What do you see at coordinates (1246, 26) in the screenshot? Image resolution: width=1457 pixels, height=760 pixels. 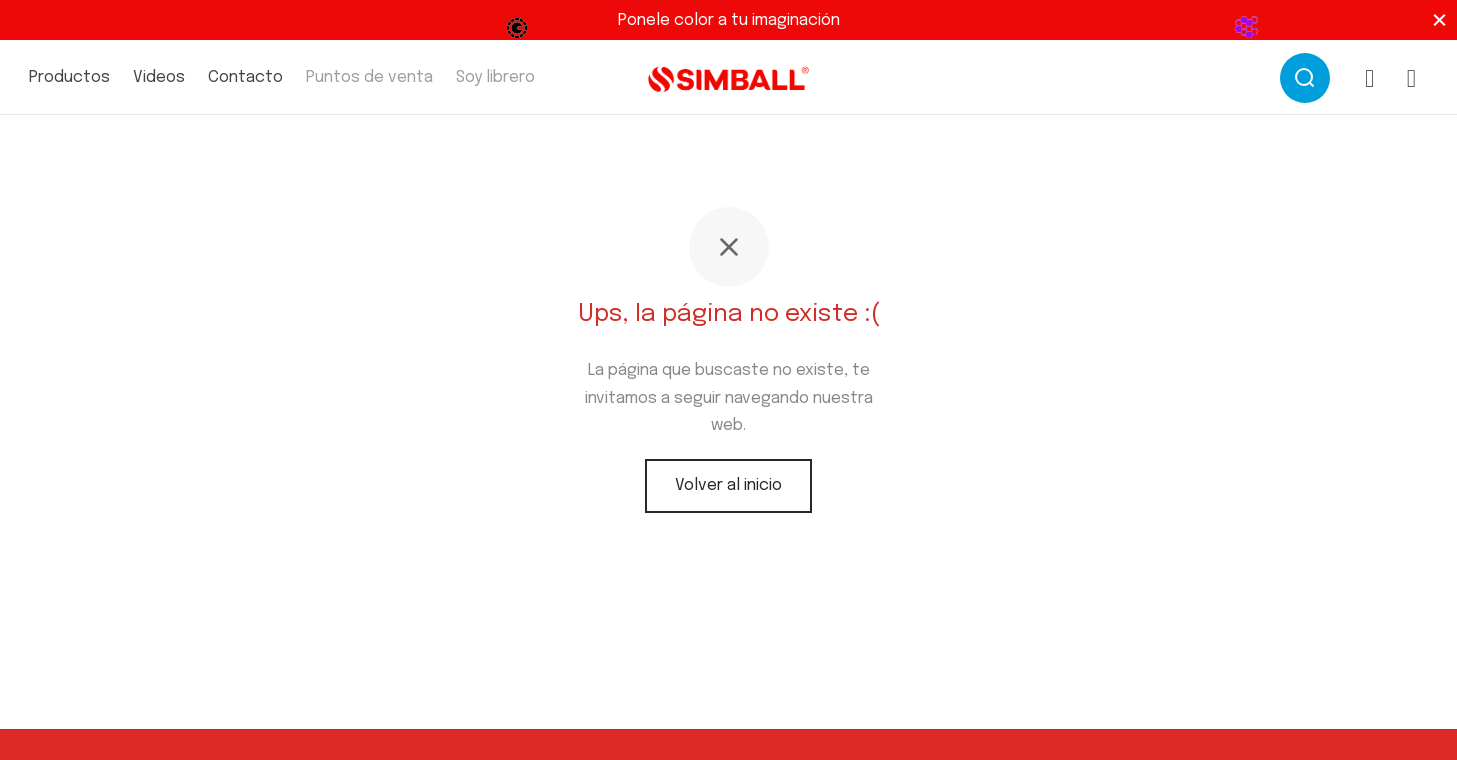 I see `access hexagonal grid or tile-based game mode` at bounding box center [1246, 26].